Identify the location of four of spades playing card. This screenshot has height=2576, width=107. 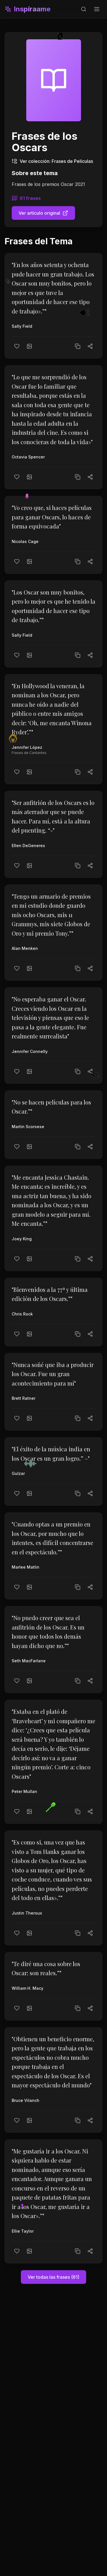
(60, 36).